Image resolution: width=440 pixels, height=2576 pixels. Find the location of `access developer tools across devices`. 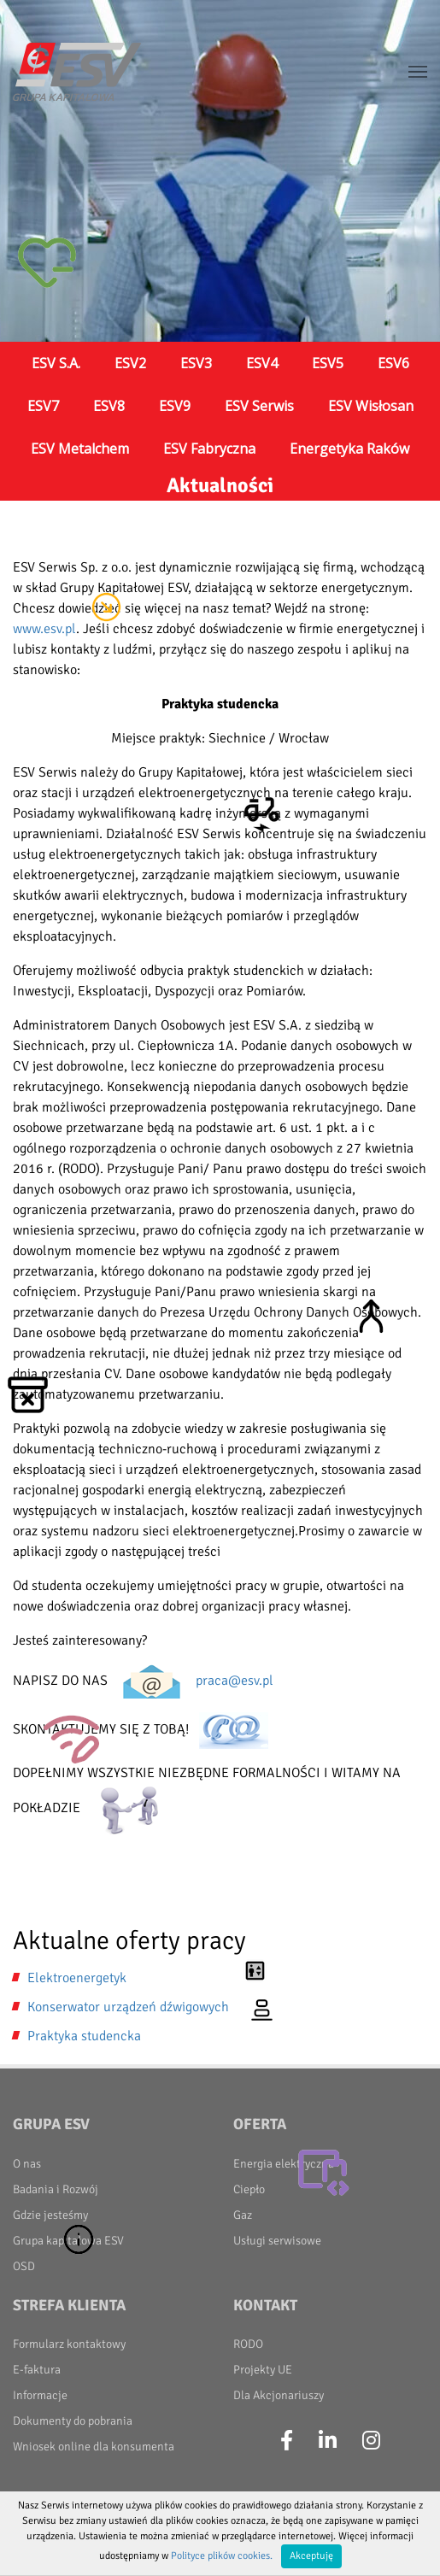

access developer tools across devices is located at coordinates (322, 2171).